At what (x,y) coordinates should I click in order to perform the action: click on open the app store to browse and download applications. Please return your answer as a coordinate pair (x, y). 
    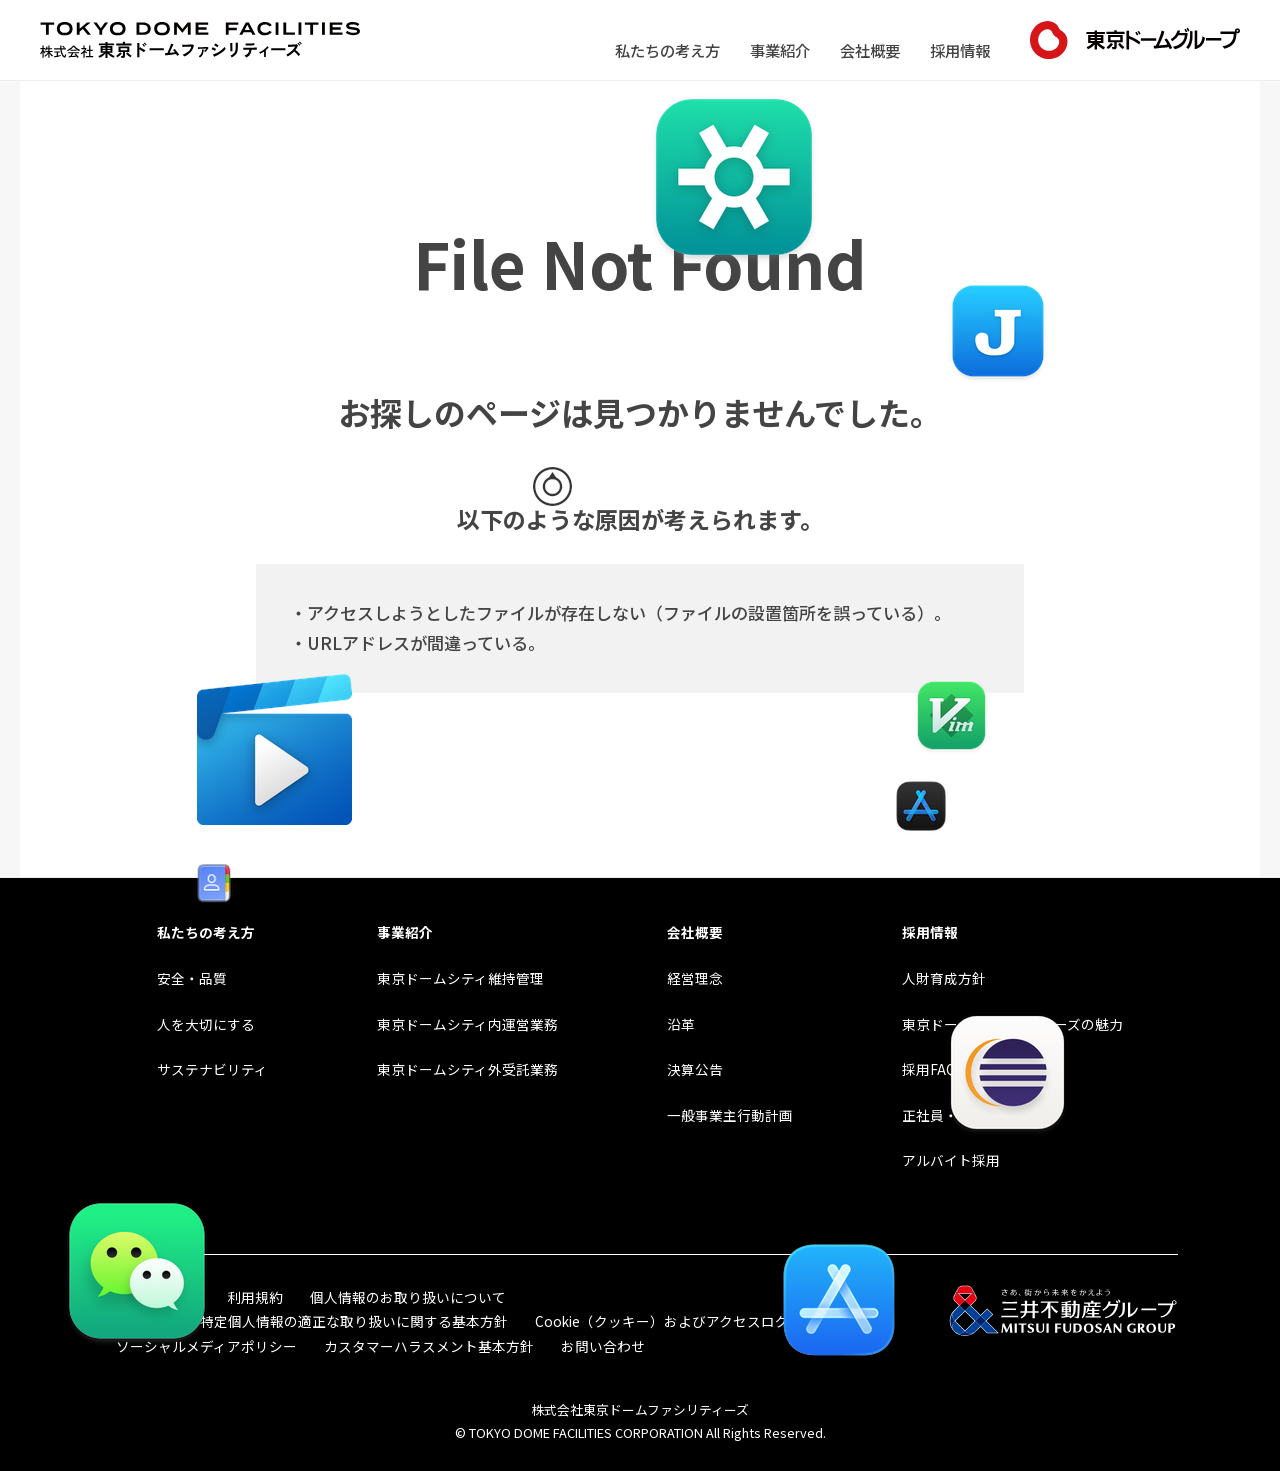
    Looking at the image, I should click on (839, 1300).